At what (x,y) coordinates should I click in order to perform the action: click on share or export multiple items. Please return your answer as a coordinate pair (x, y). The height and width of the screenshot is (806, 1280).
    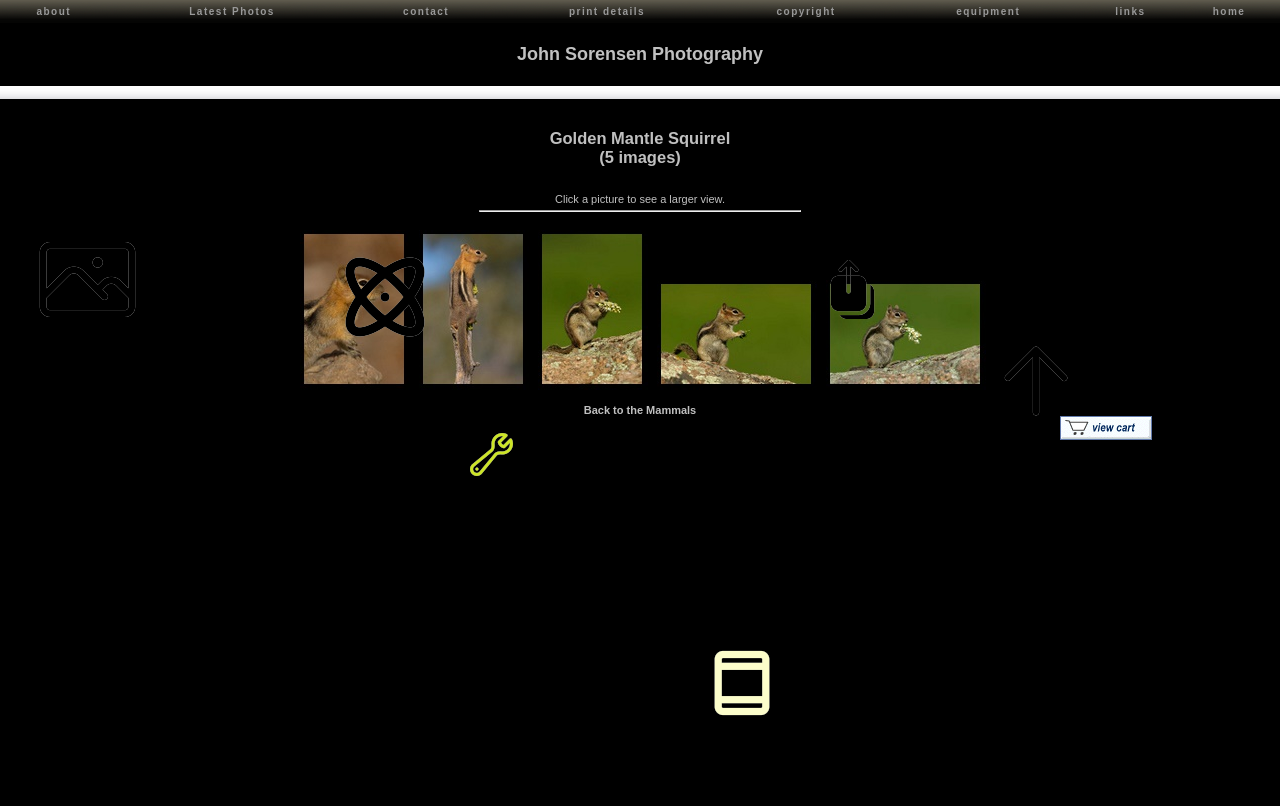
    Looking at the image, I should click on (852, 289).